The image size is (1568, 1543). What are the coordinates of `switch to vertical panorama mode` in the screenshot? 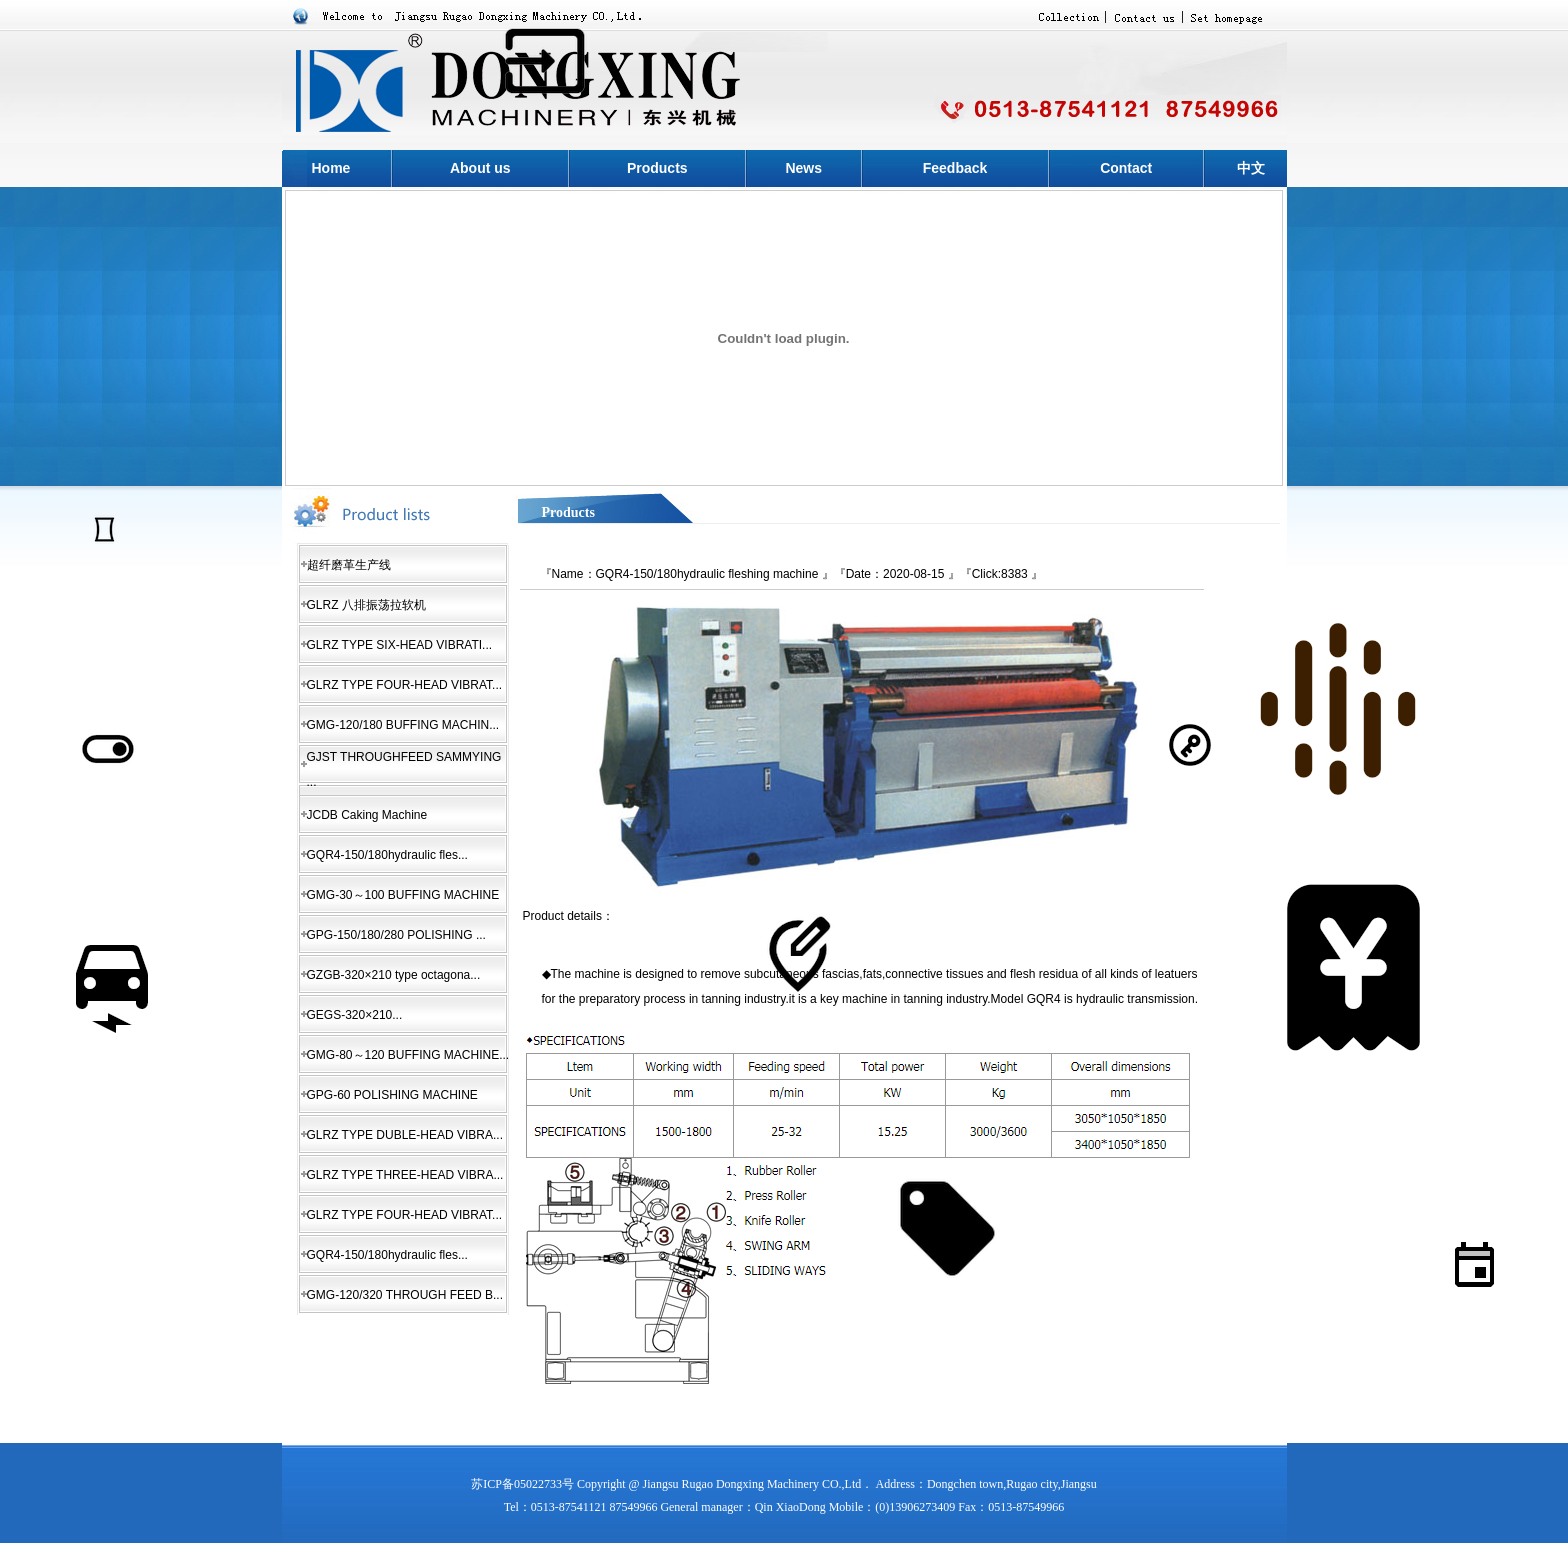 It's located at (104, 529).